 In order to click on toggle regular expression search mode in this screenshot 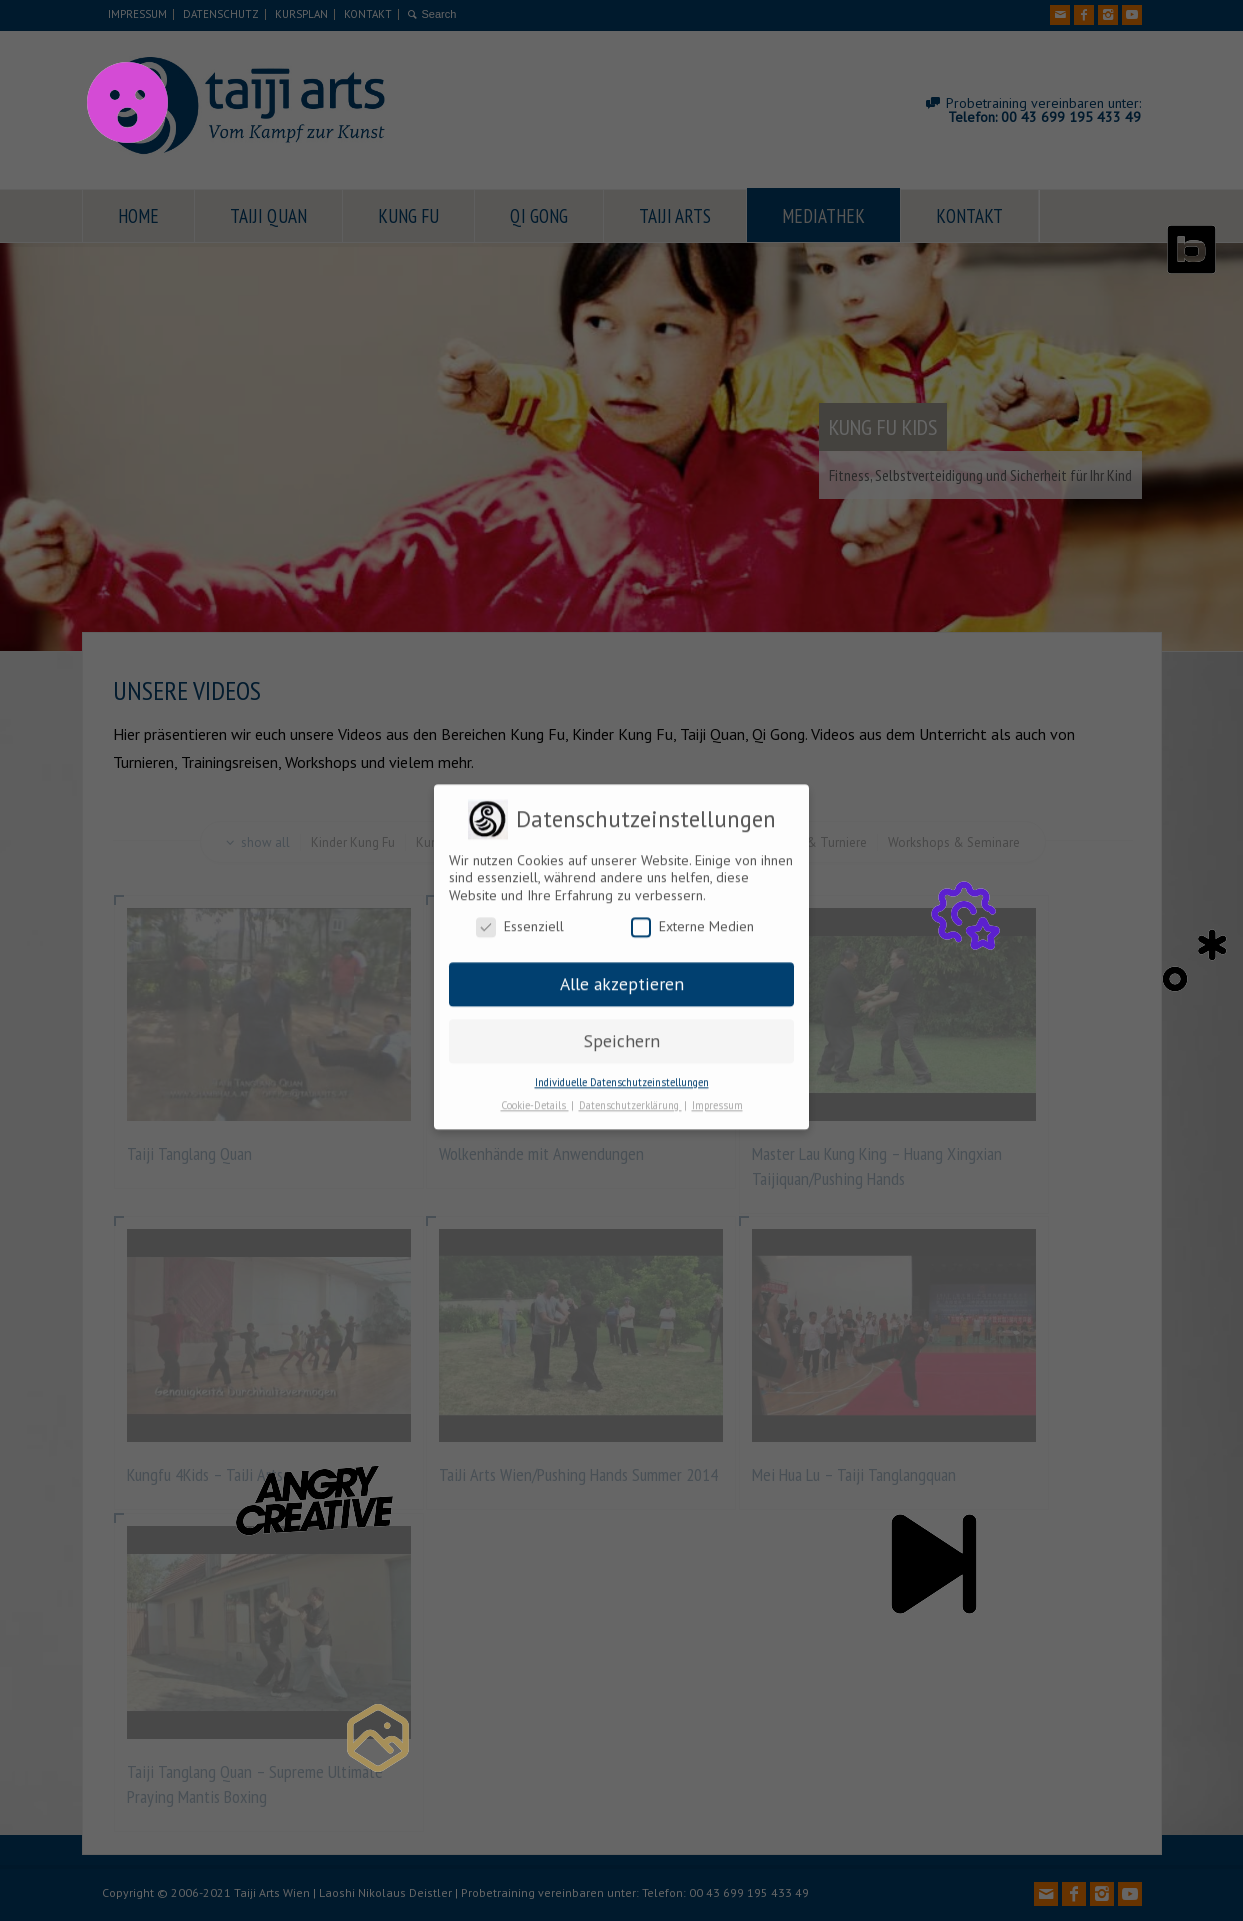, I will do `click(1194, 959)`.